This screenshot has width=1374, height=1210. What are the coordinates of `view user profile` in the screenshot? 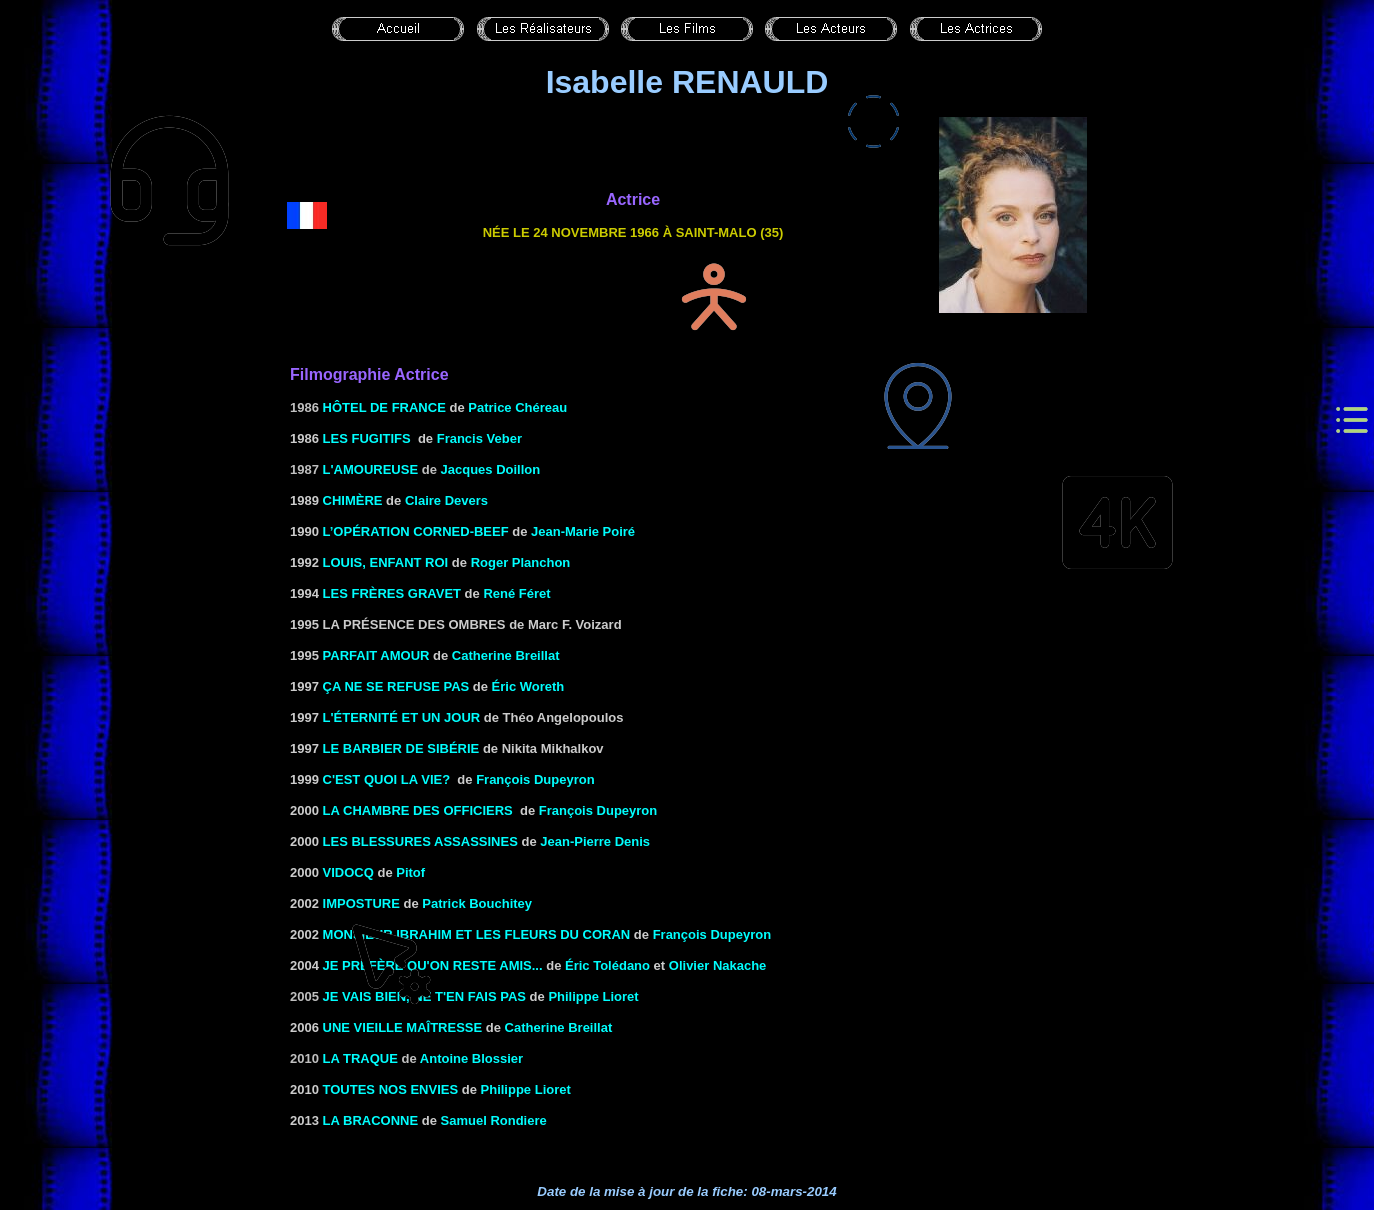 It's located at (714, 298).